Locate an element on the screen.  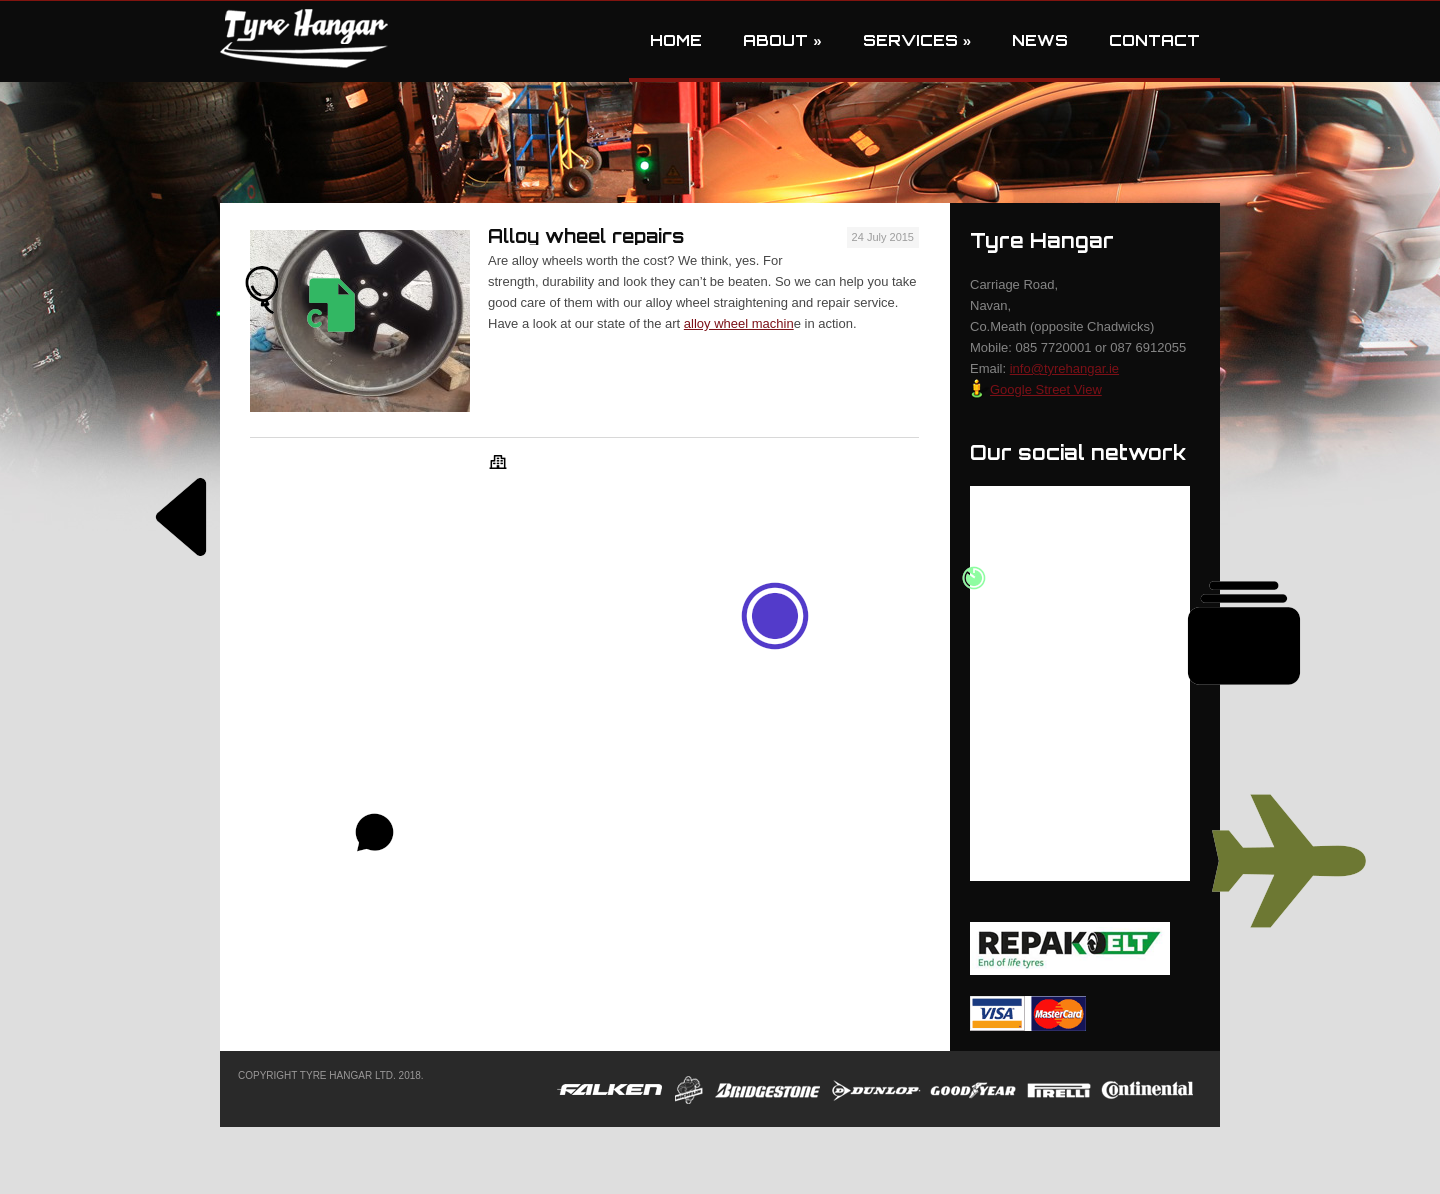
indicates a selected radio button option is located at coordinates (775, 616).